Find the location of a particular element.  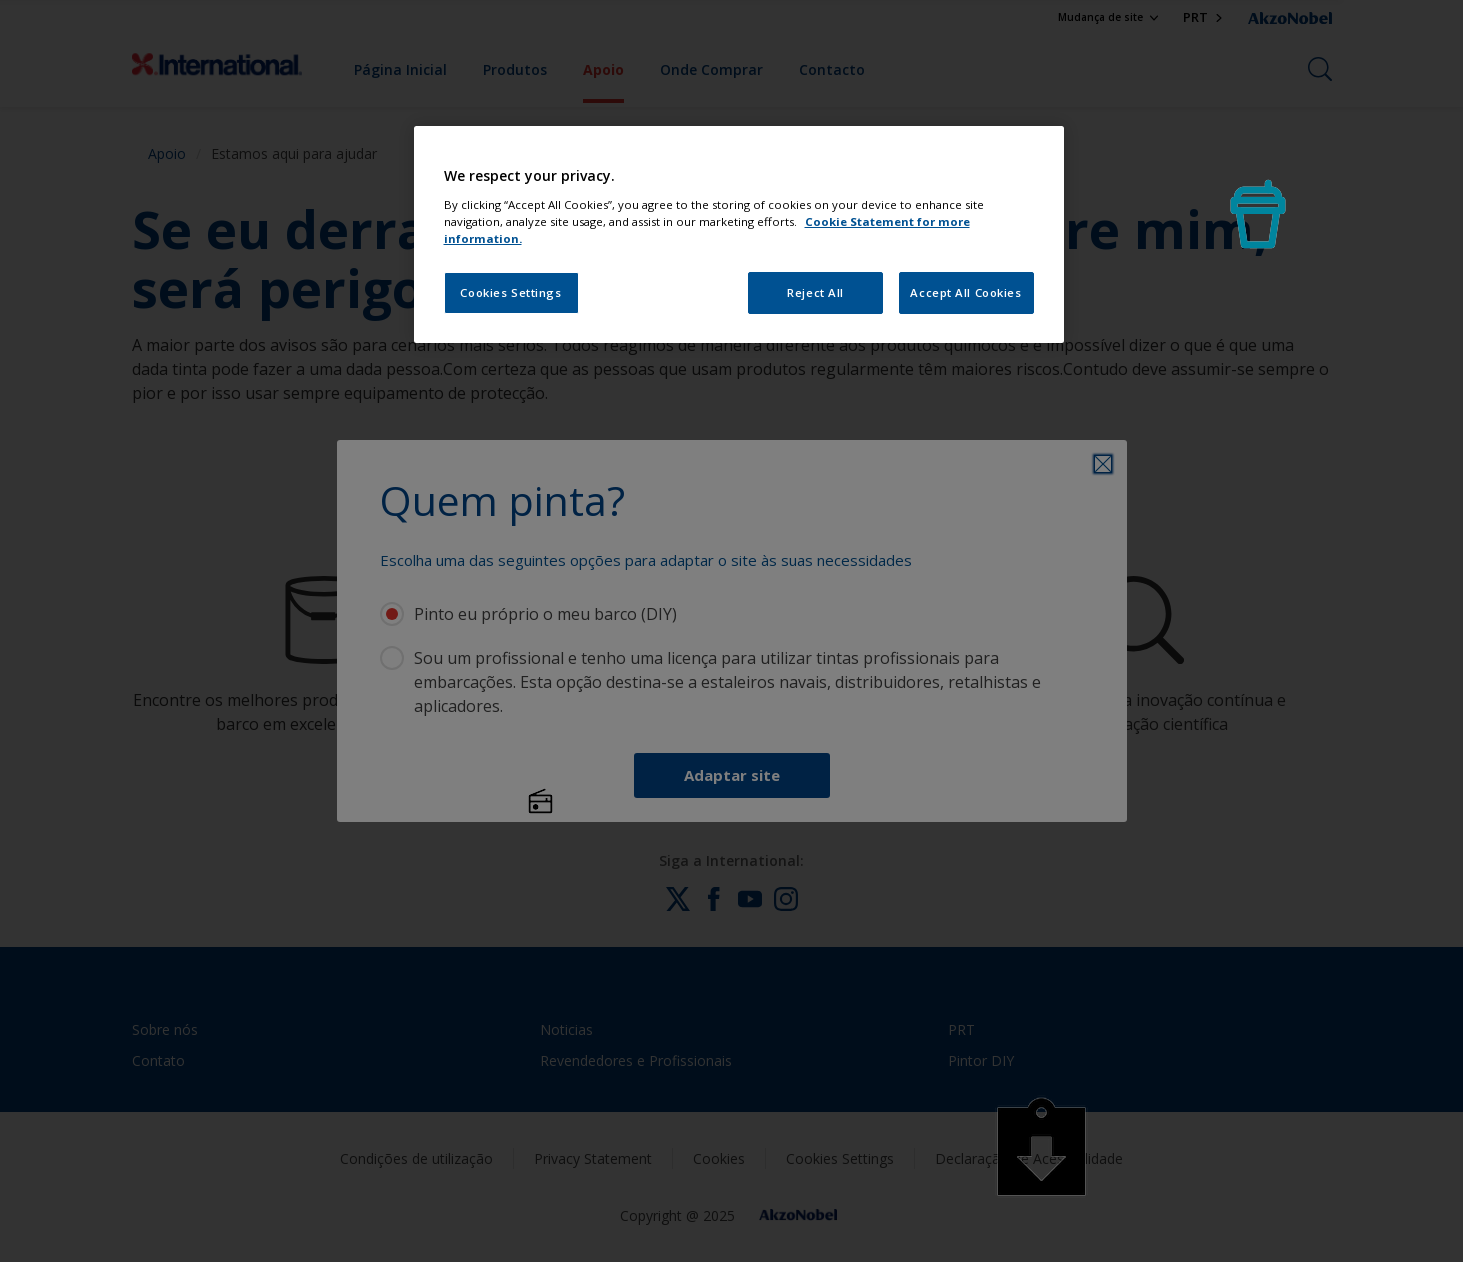

download or receive an assignment is located at coordinates (1041, 1151).